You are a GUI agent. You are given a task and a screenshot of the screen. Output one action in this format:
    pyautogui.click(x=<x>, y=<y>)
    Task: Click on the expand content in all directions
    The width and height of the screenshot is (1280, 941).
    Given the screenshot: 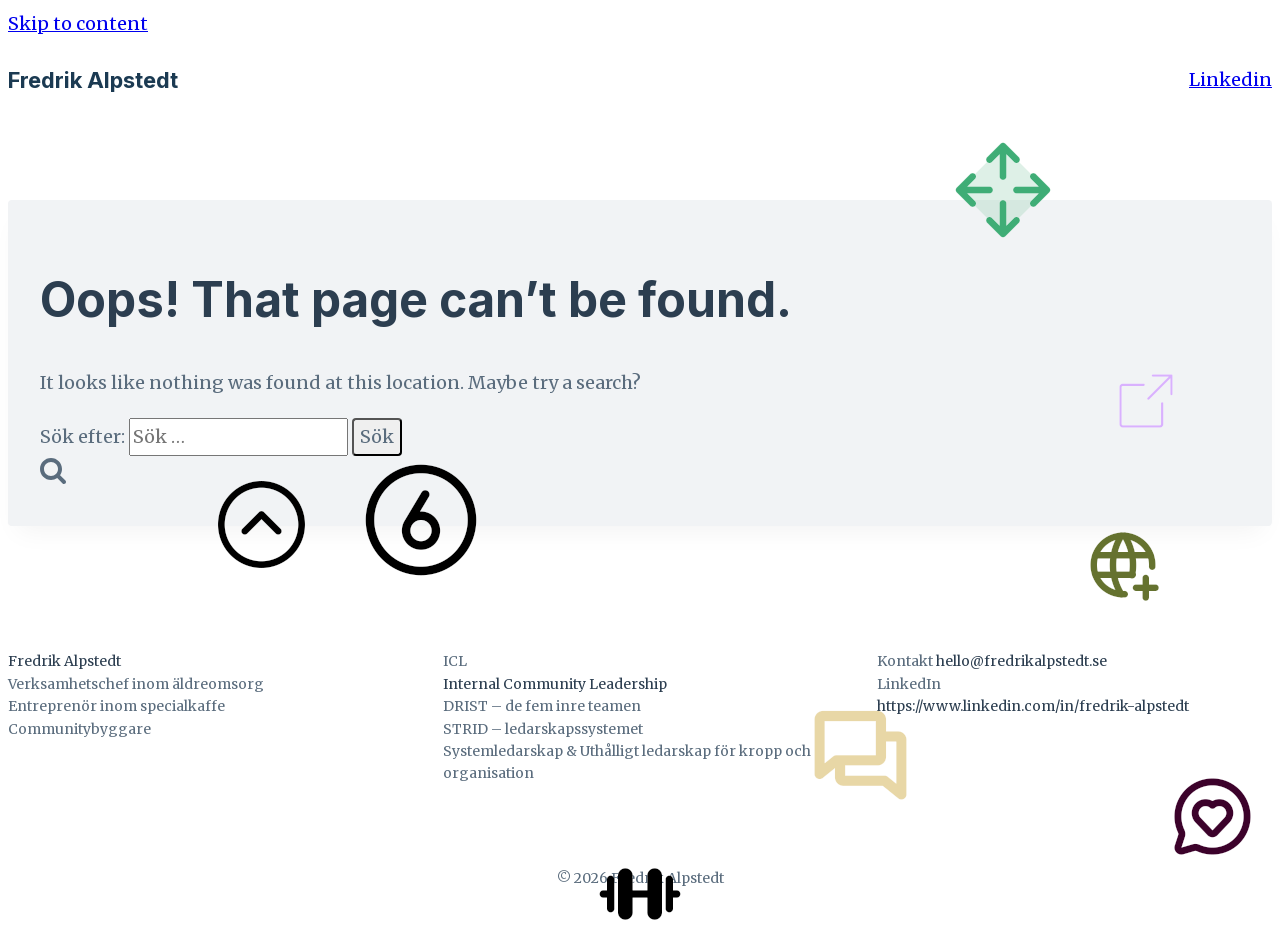 What is the action you would take?
    pyautogui.click(x=1003, y=190)
    